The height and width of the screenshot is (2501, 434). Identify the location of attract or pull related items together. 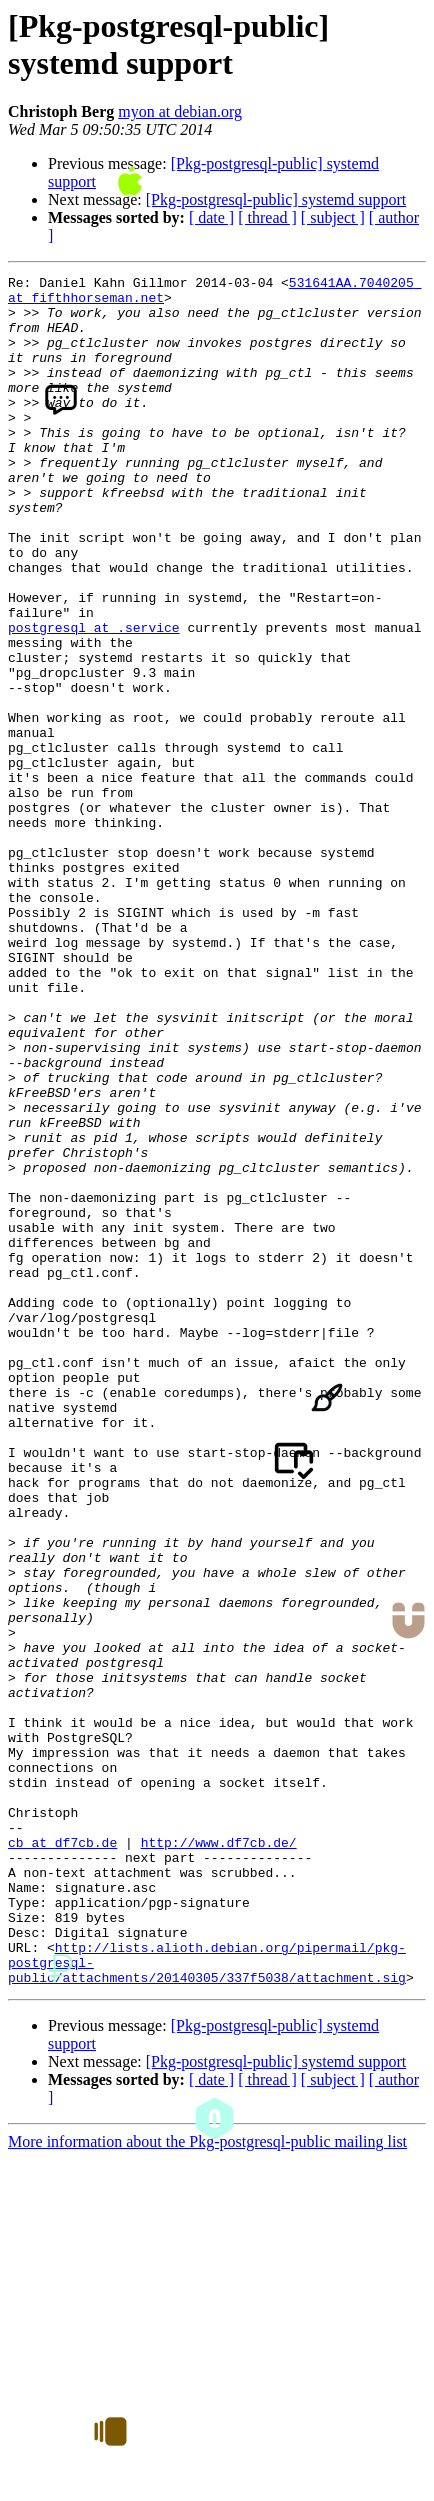
(408, 1620).